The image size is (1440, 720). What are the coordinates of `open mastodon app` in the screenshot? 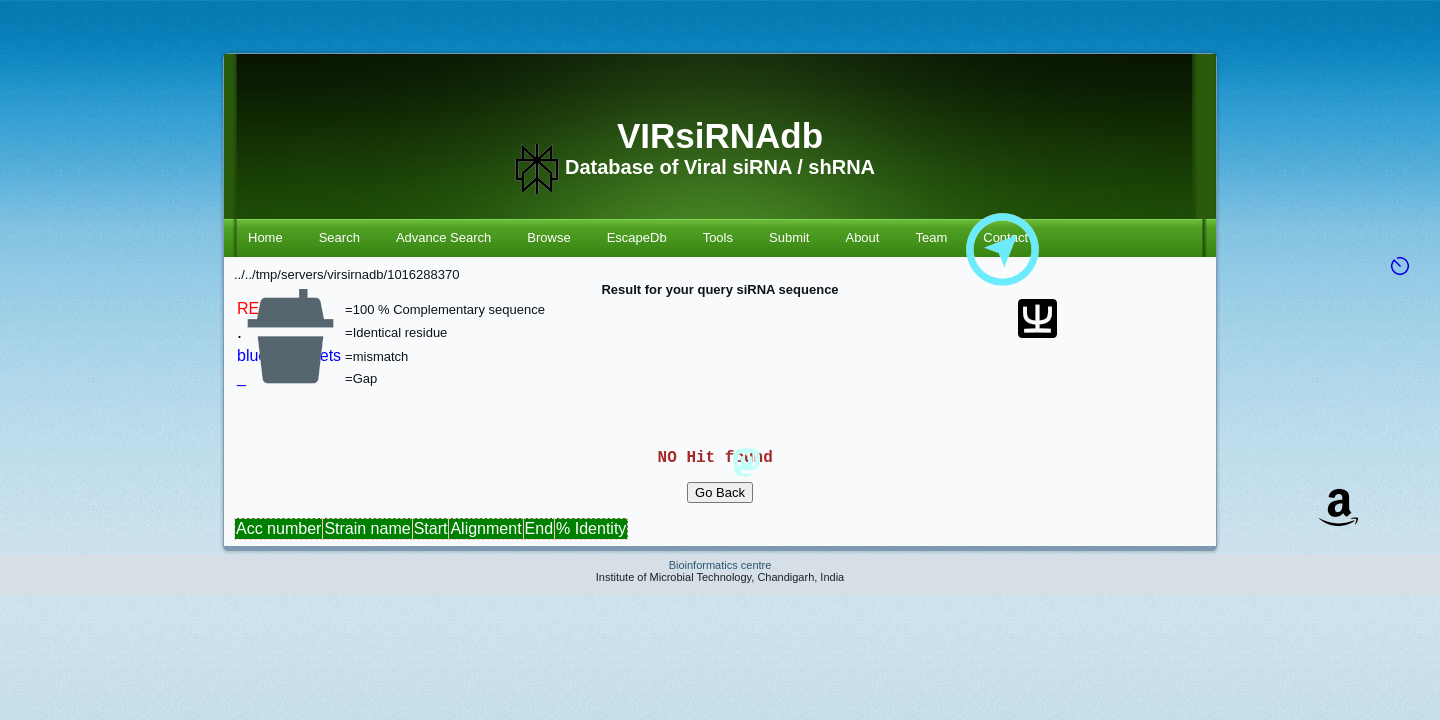 It's located at (746, 462).